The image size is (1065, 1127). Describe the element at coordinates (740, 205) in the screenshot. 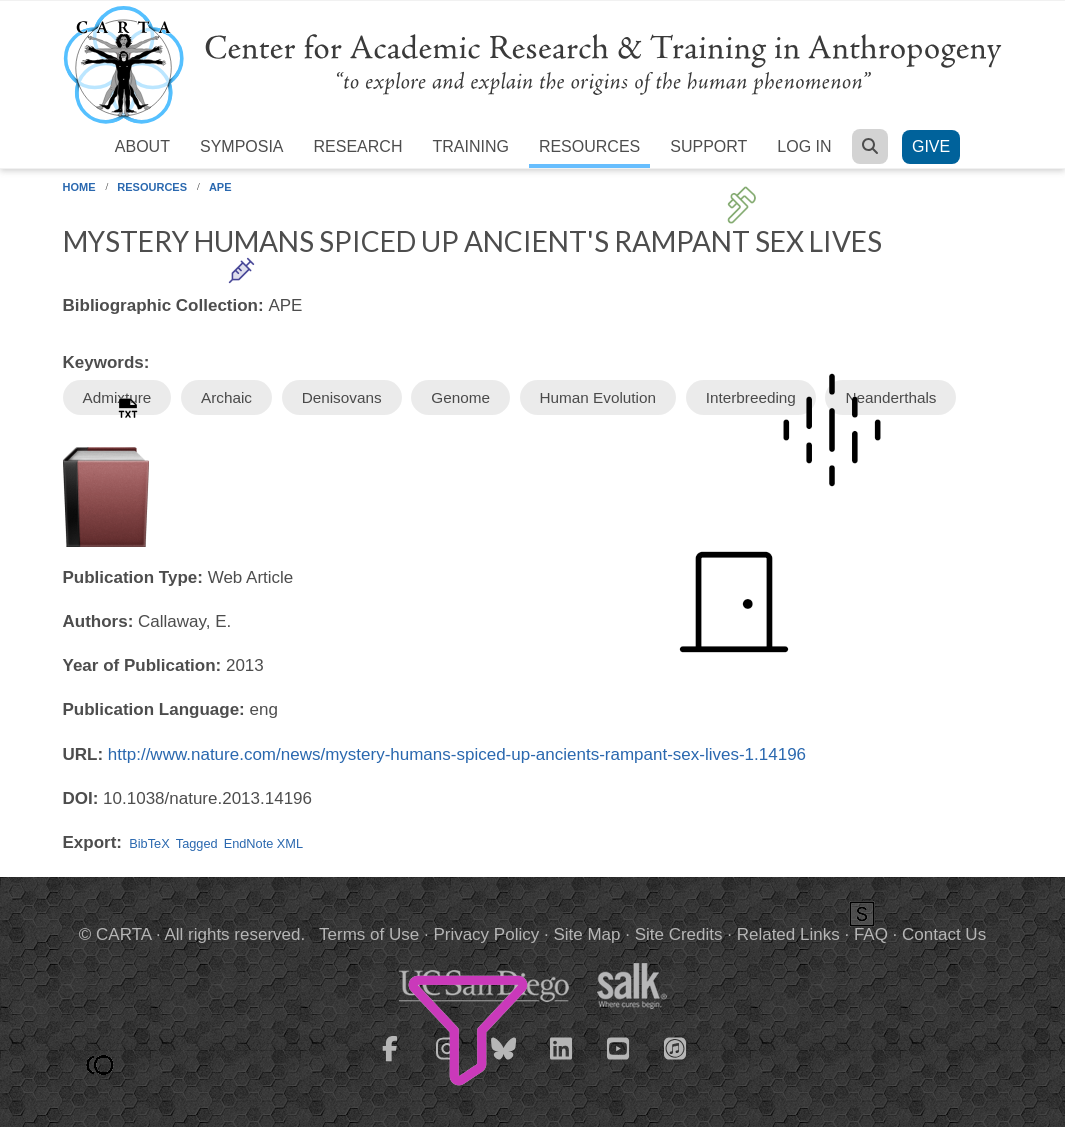

I see `access tools or settings` at that location.